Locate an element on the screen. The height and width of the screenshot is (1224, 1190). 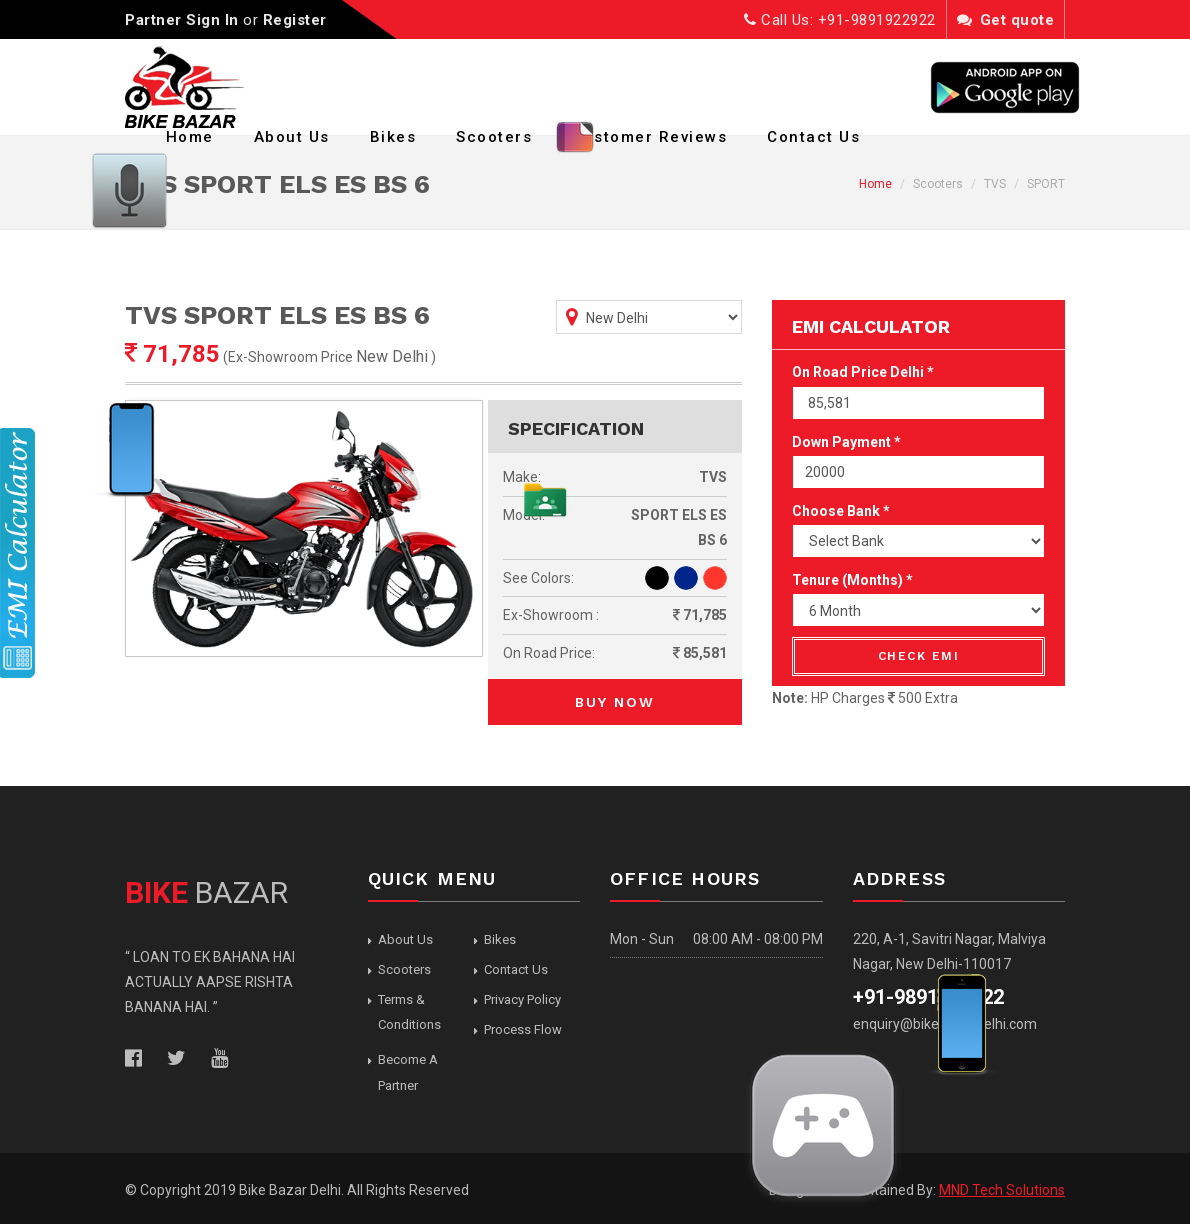
access gaming preferences and settings is located at coordinates (823, 1128).